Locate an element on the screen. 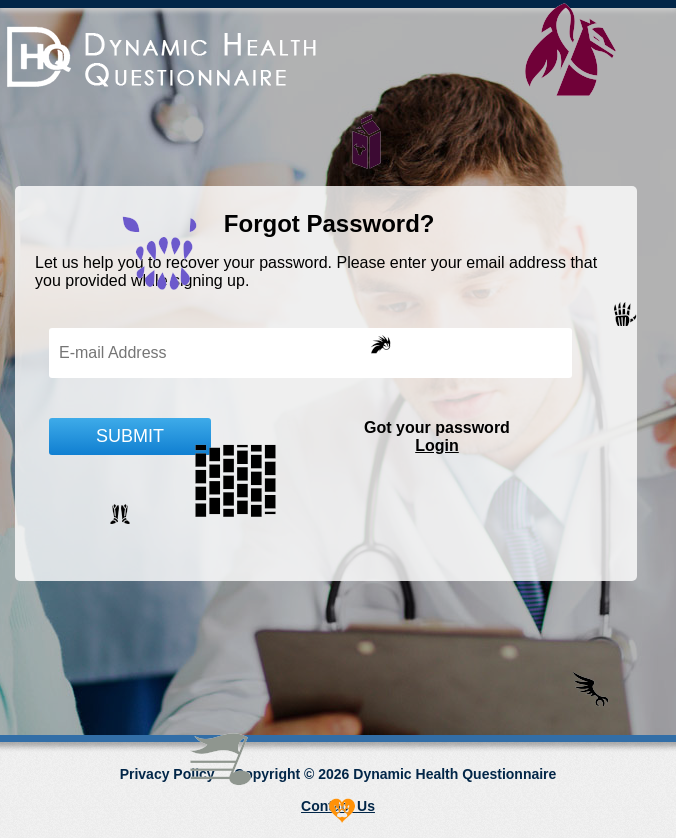  indicates a dangerous creature or enemy type is located at coordinates (159, 251).